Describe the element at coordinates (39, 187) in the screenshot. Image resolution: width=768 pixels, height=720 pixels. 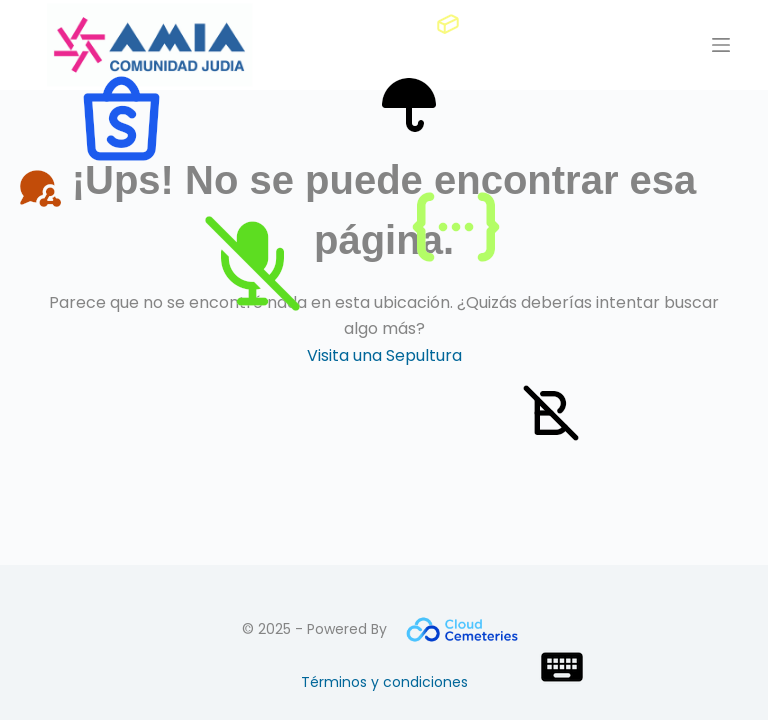
I see `view connected conversations or message threads` at that location.